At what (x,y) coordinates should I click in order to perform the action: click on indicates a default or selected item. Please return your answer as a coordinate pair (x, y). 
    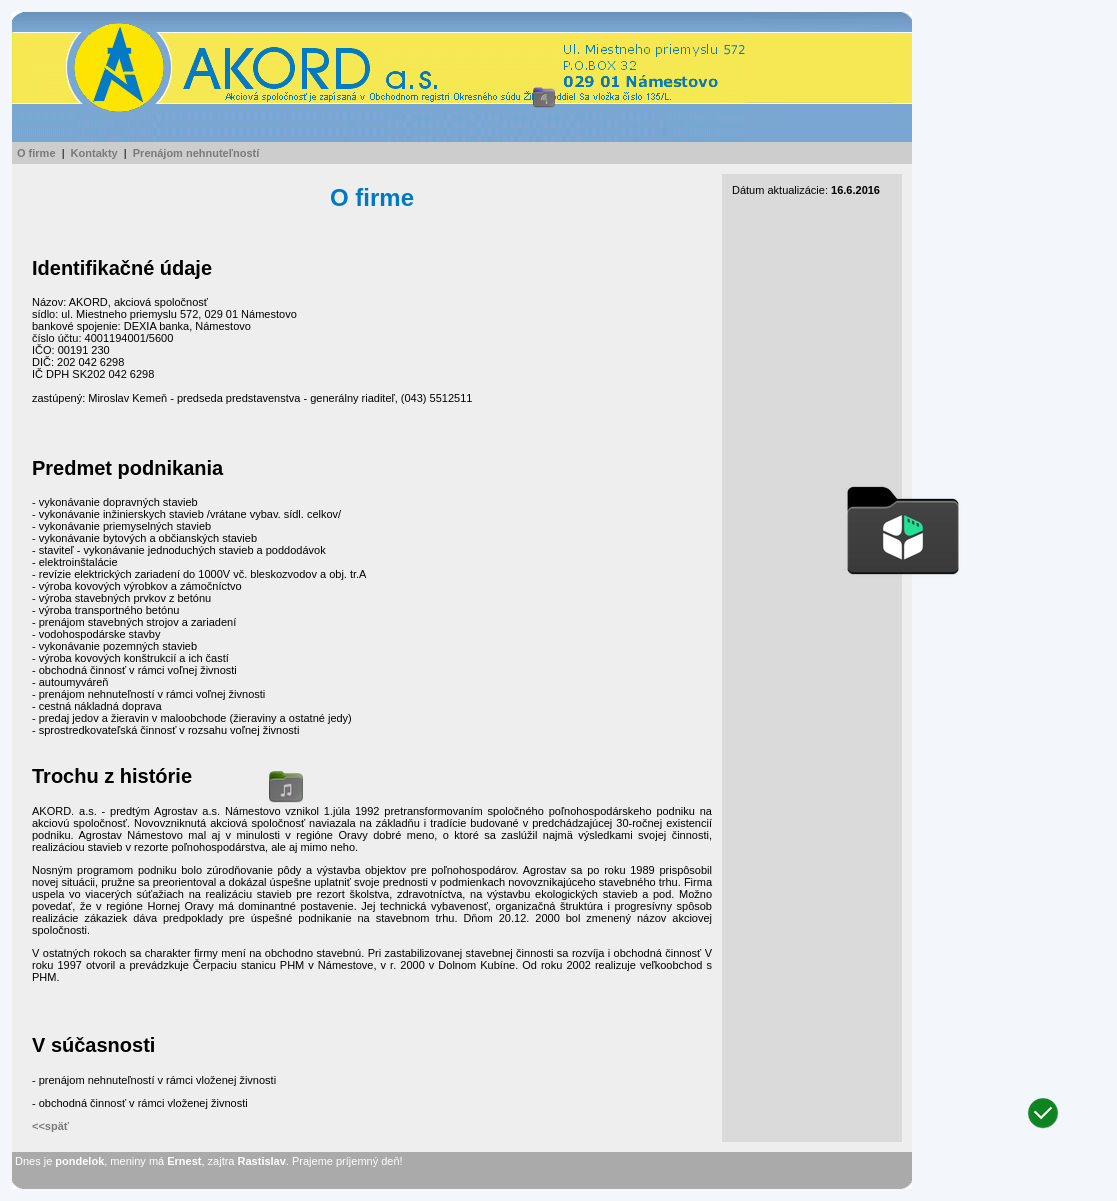
    Looking at the image, I should click on (1043, 1113).